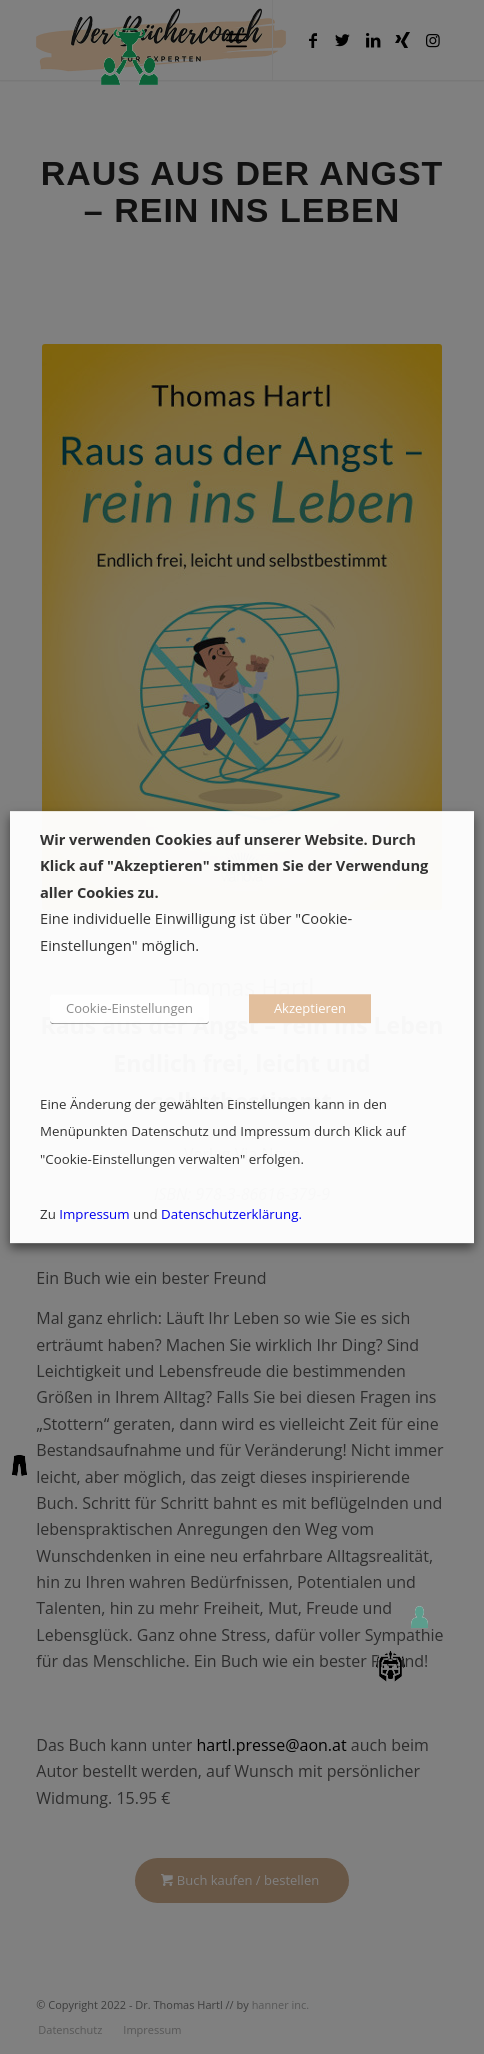  What do you see at coordinates (19, 1465) in the screenshot?
I see `browse pants or trousers in a clothing app` at bounding box center [19, 1465].